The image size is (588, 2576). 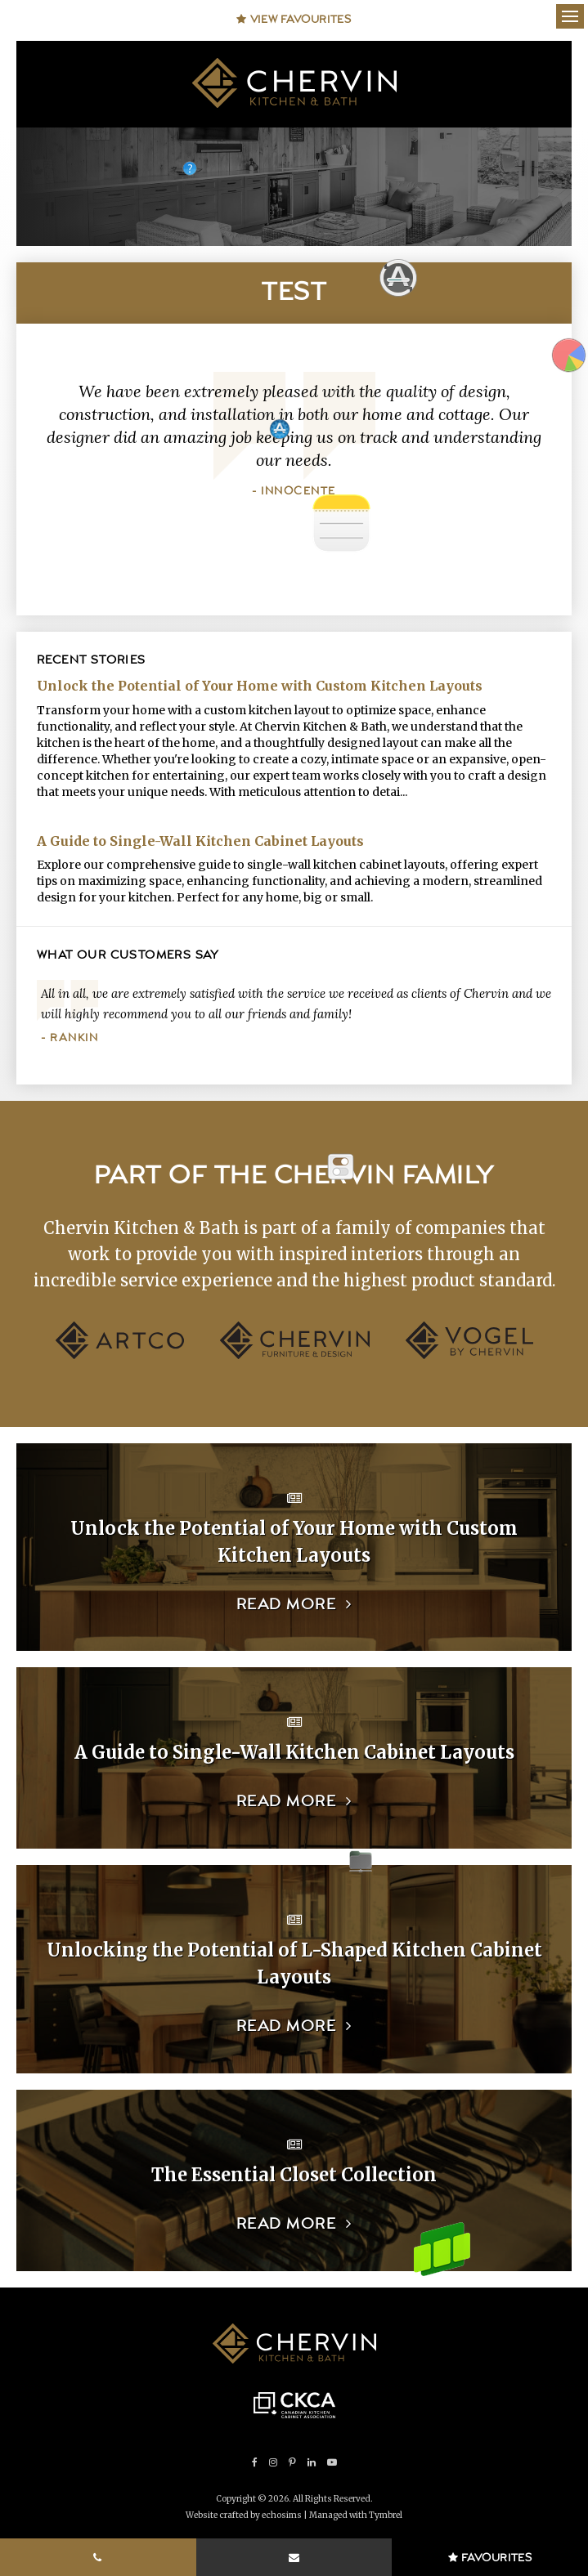 I want to click on open unity tweak tool settings, so click(x=340, y=1166).